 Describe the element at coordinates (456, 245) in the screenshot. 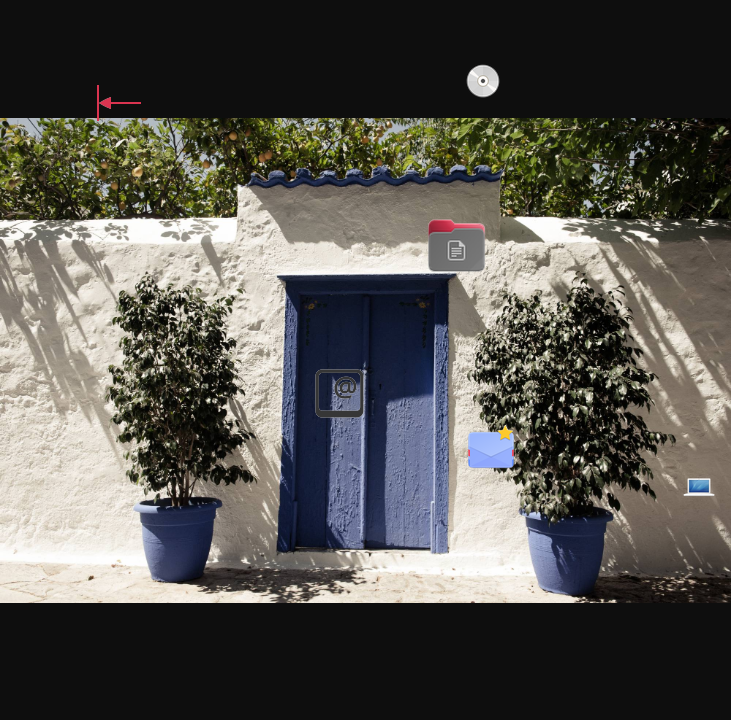

I see `open your documents folder` at that location.